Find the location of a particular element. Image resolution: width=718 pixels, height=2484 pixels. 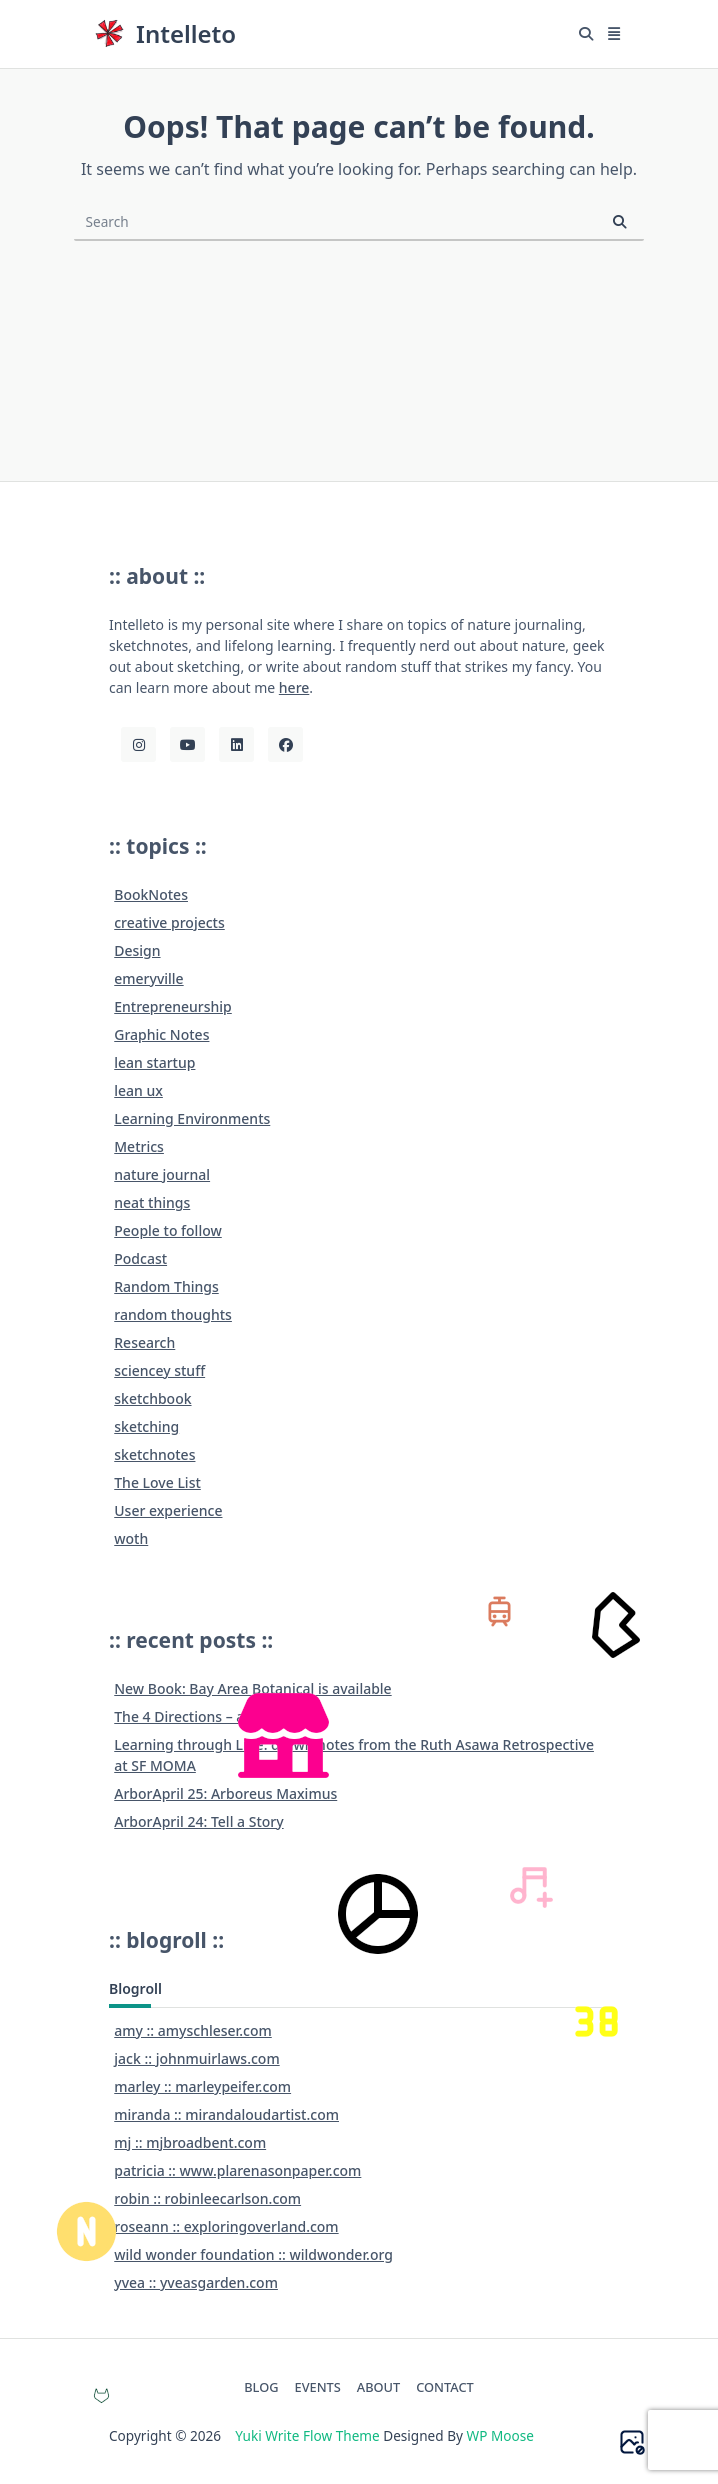

add a new song to your library is located at coordinates (530, 1885).